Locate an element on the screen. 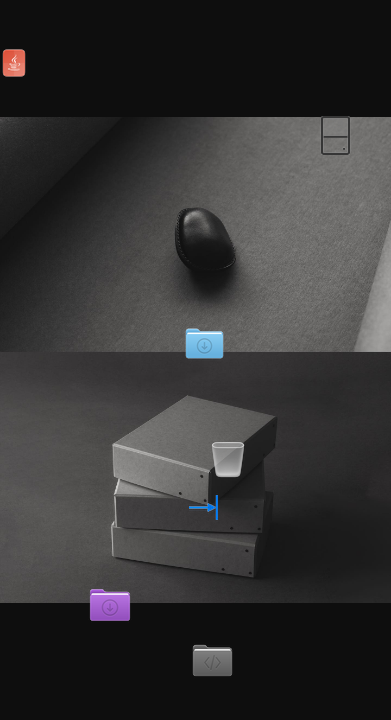  access your downloads folder is located at coordinates (110, 605).